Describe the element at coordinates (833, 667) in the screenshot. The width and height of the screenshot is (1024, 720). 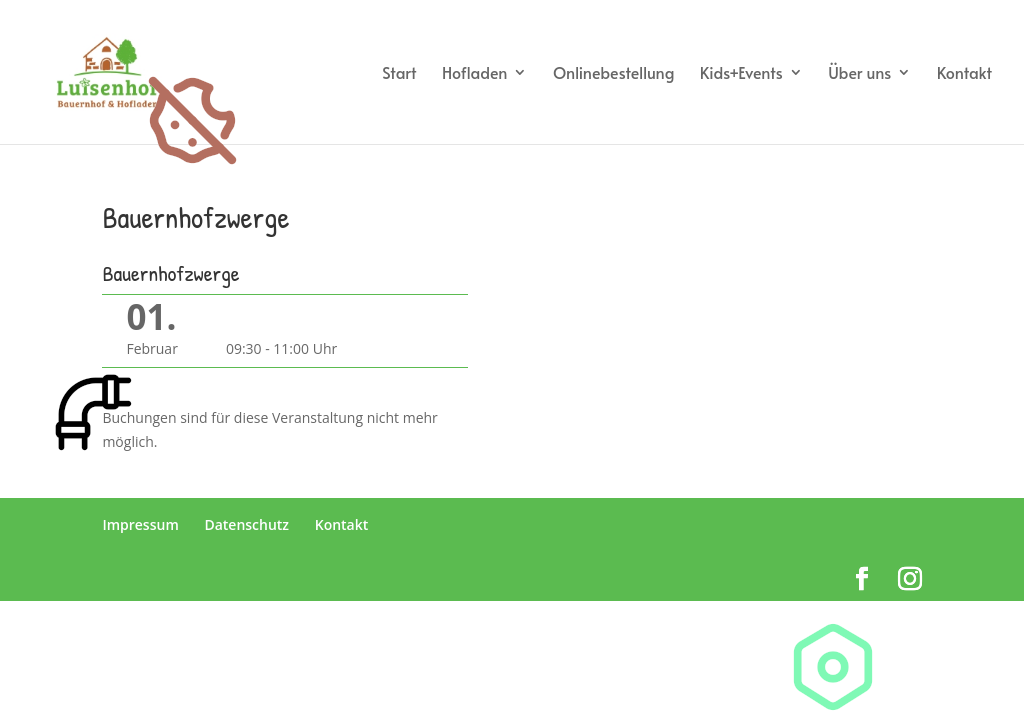
I see `access settings or preferences` at that location.